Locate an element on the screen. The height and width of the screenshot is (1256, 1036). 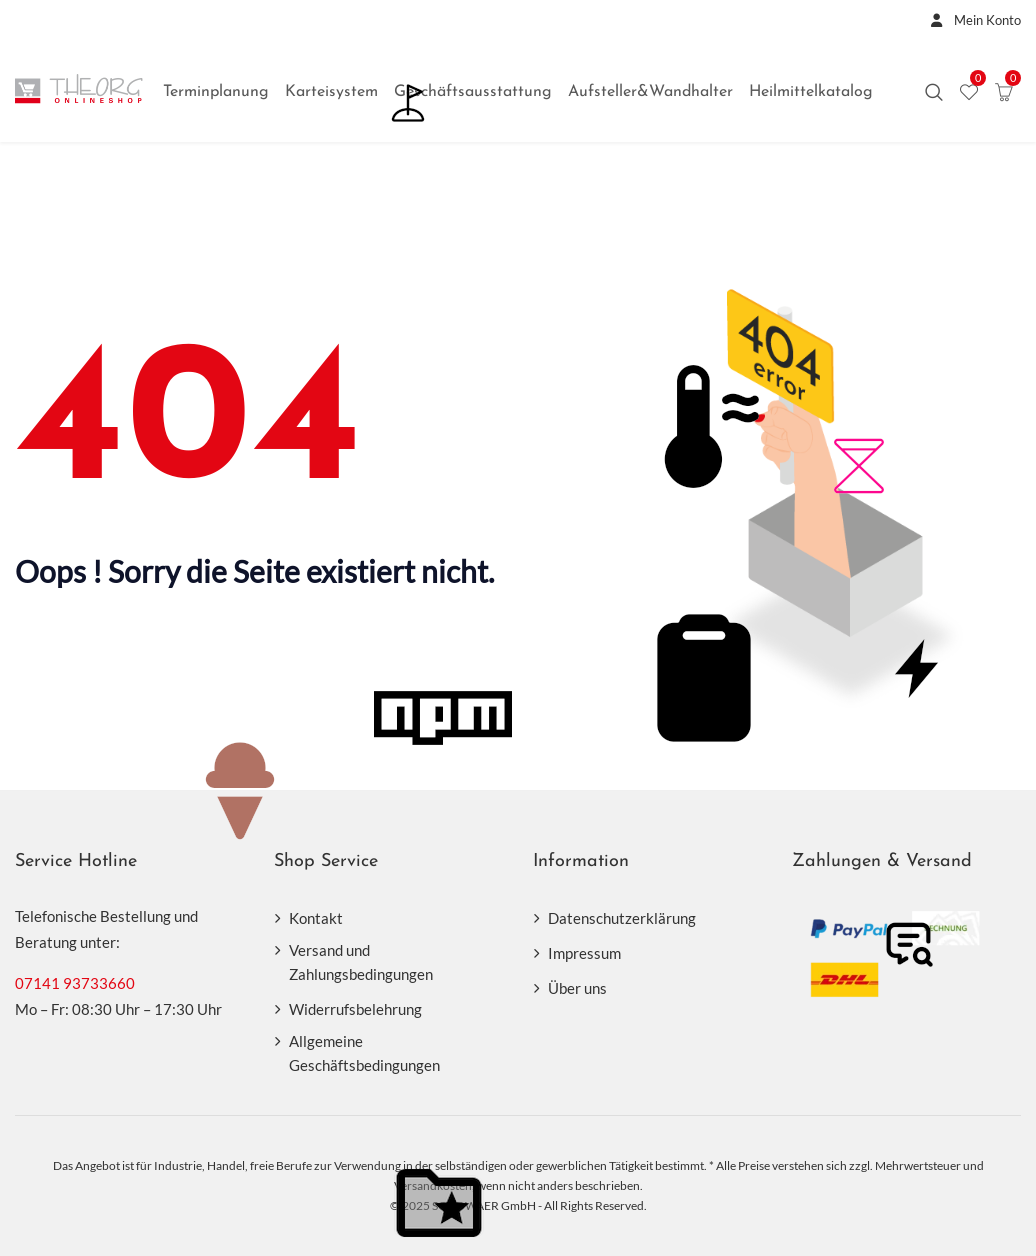
browse dessert or ice cream options is located at coordinates (240, 788).